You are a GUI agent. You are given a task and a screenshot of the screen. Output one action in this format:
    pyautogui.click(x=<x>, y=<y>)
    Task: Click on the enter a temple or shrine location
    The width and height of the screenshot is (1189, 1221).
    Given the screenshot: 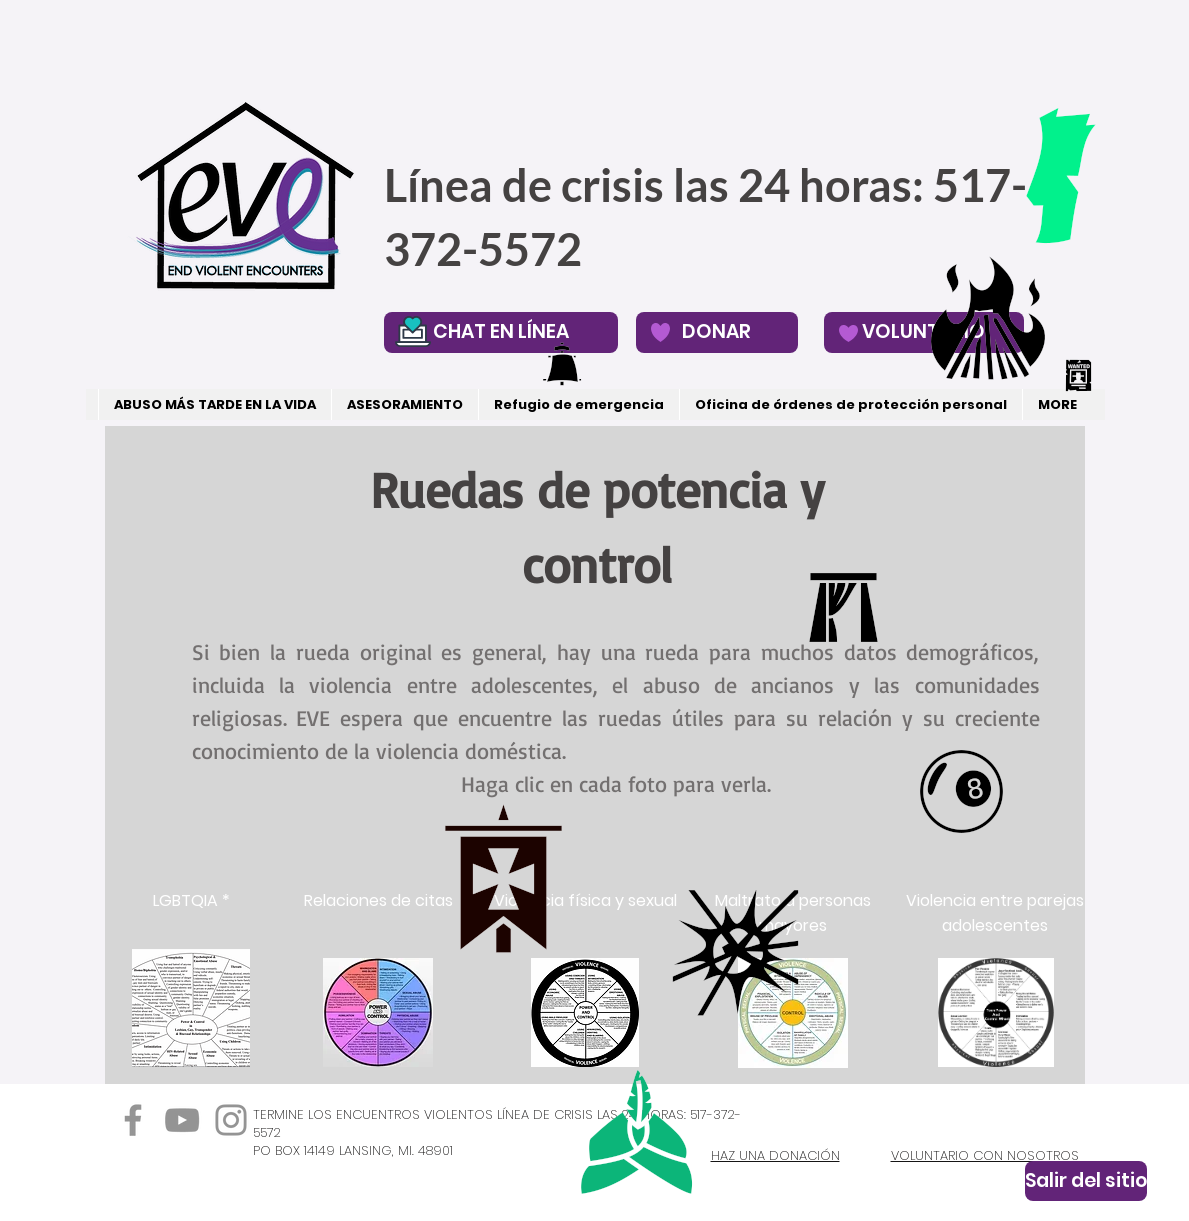 What is the action you would take?
    pyautogui.click(x=843, y=607)
    